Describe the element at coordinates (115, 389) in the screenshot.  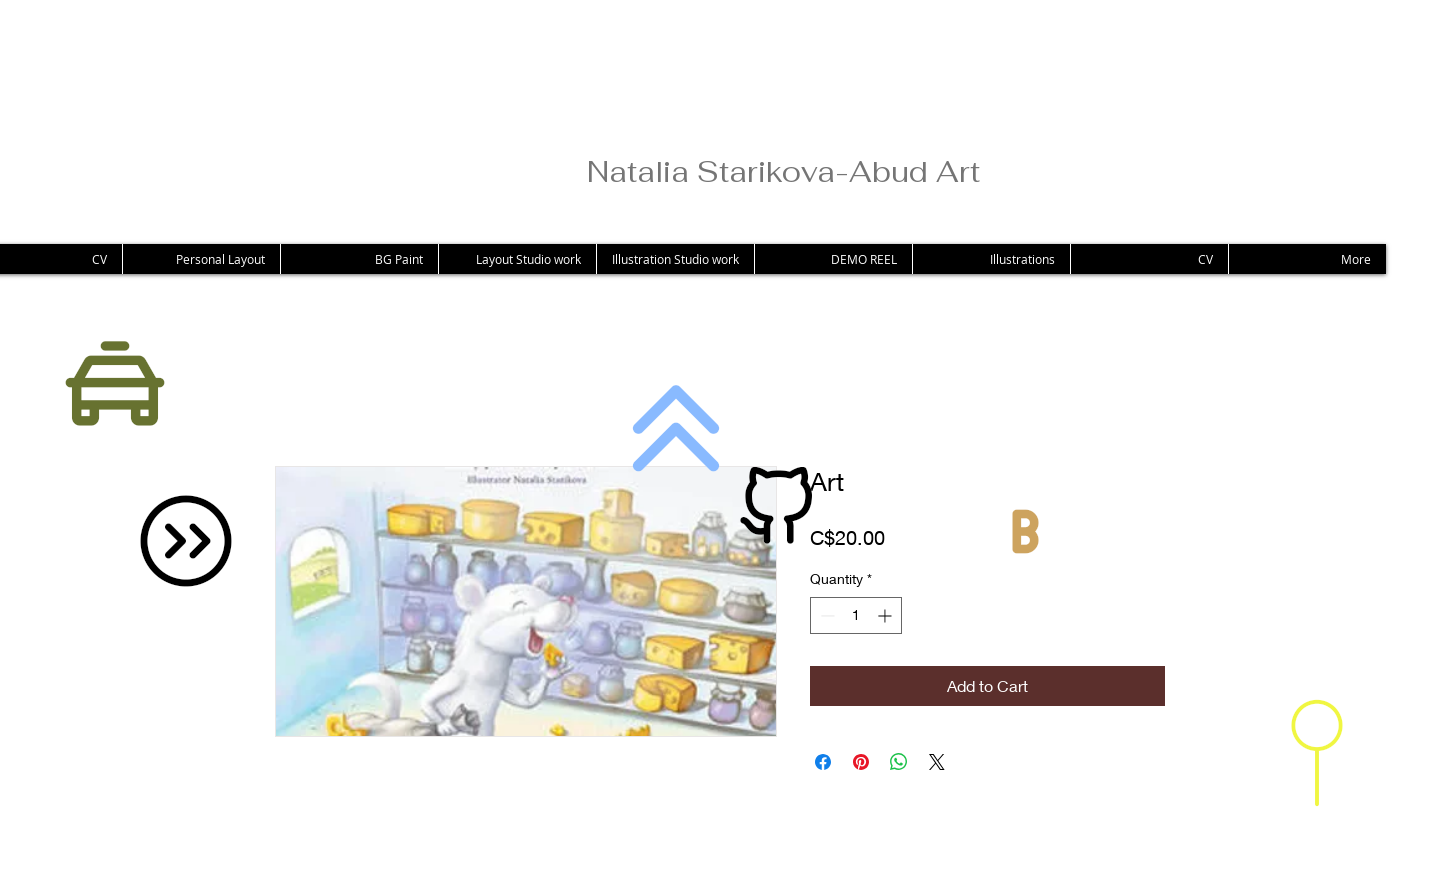
I see `report an emergency or contact police` at that location.